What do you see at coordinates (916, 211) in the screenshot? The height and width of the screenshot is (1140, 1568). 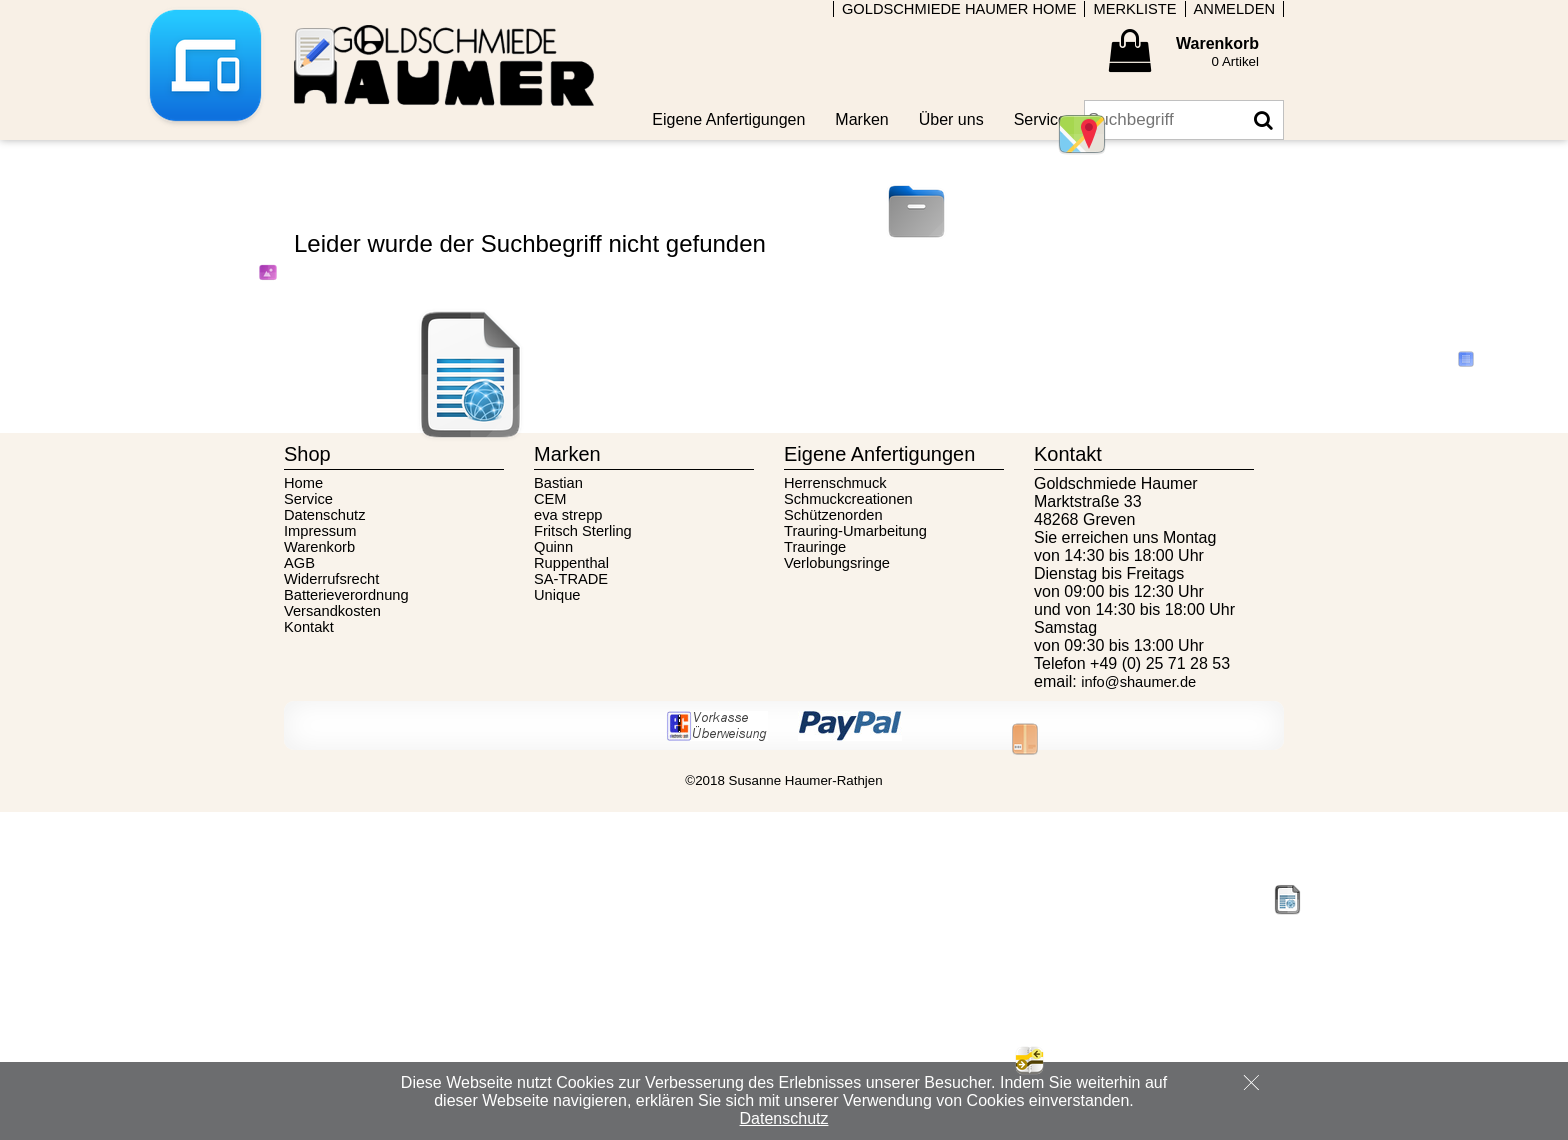 I see `open the file manager application` at bounding box center [916, 211].